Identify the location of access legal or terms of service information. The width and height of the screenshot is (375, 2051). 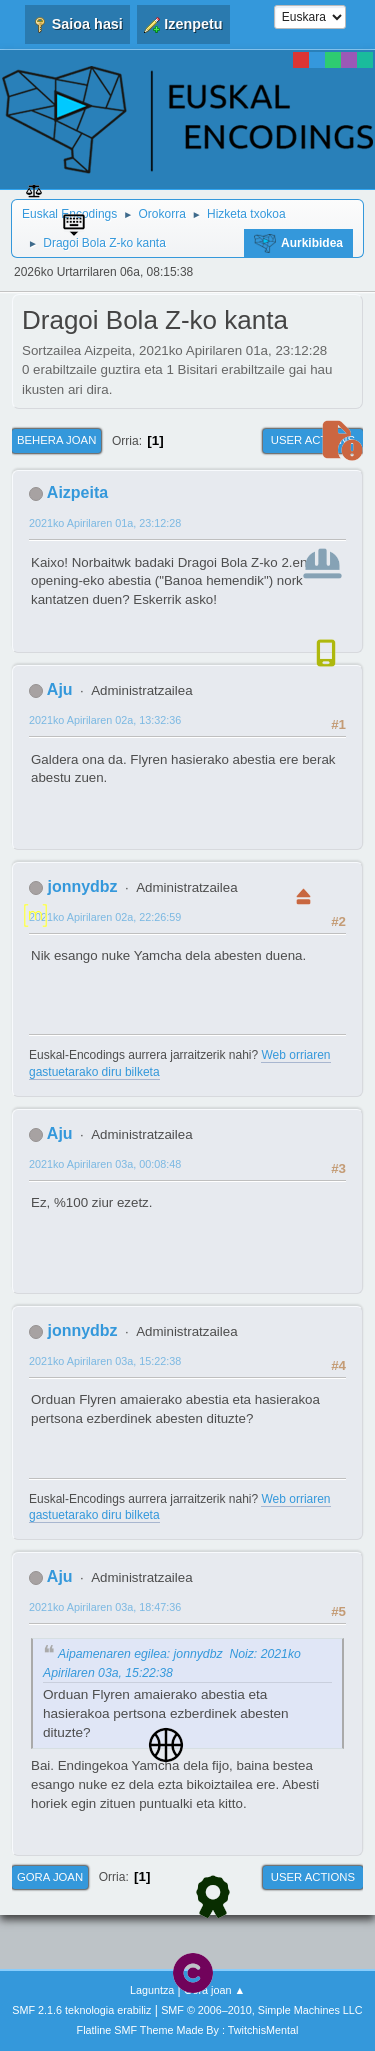
(34, 191).